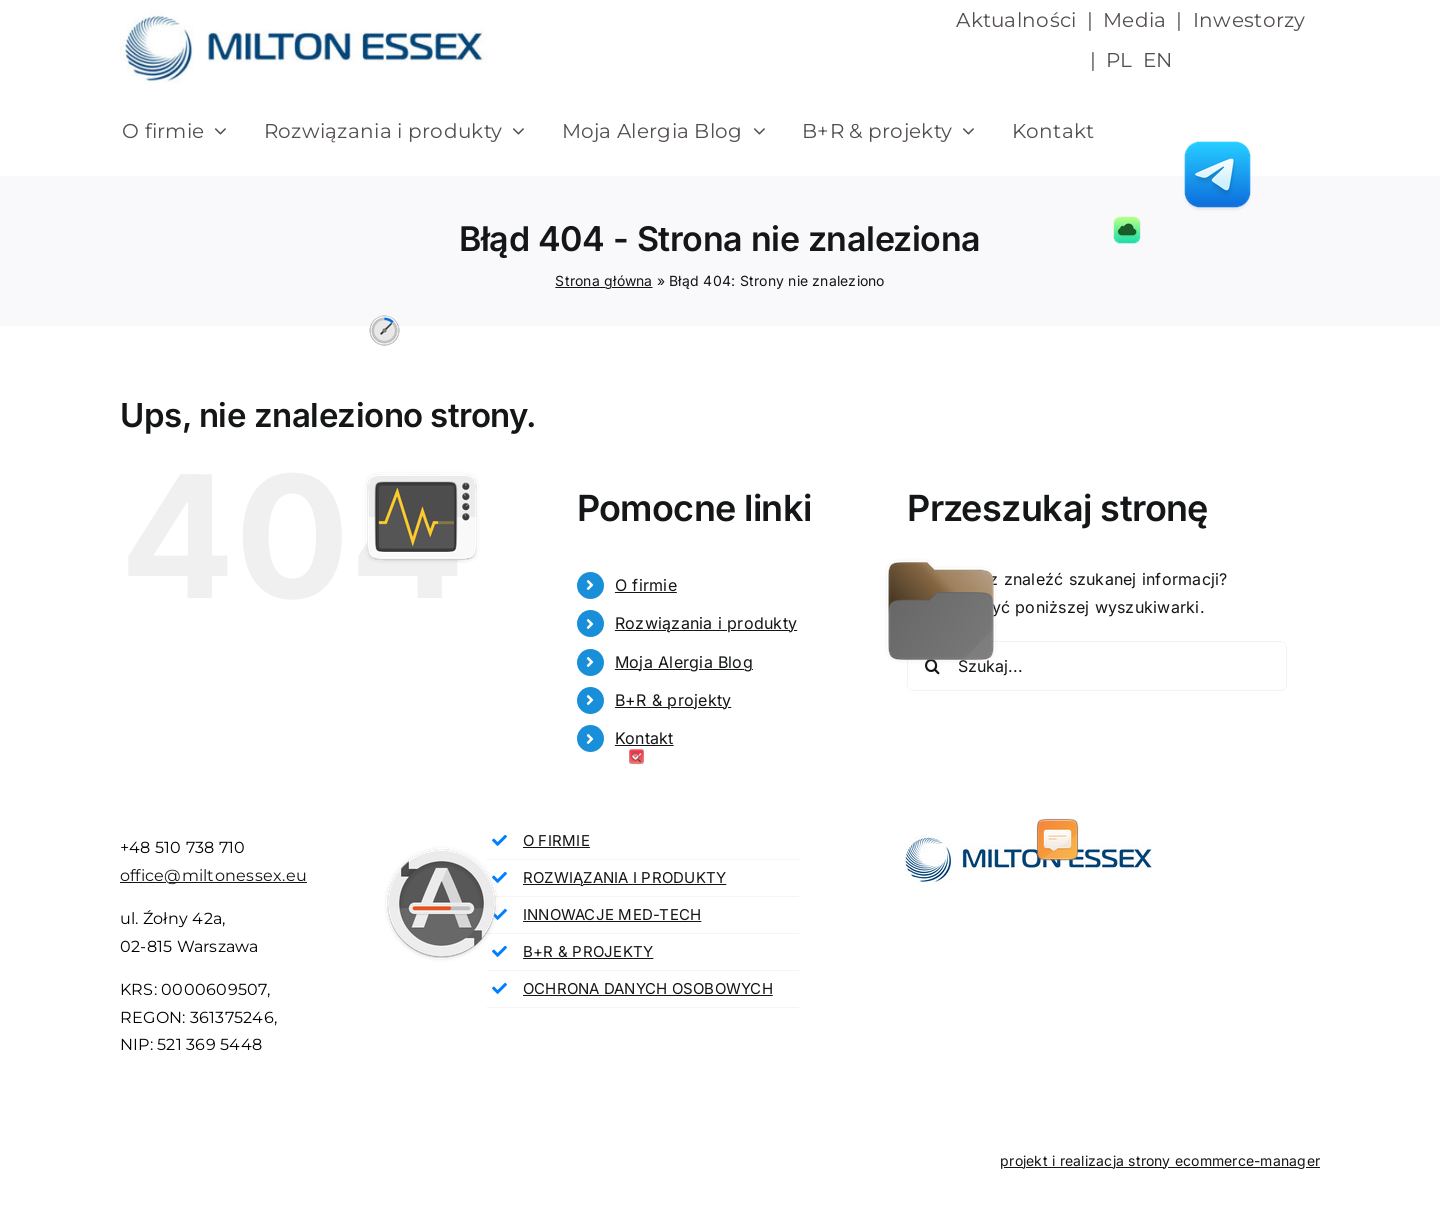 Image resolution: width=1440 pixels, height=1207 pixels. I want to click on open 4k video downloader app, so click(1127, 230).